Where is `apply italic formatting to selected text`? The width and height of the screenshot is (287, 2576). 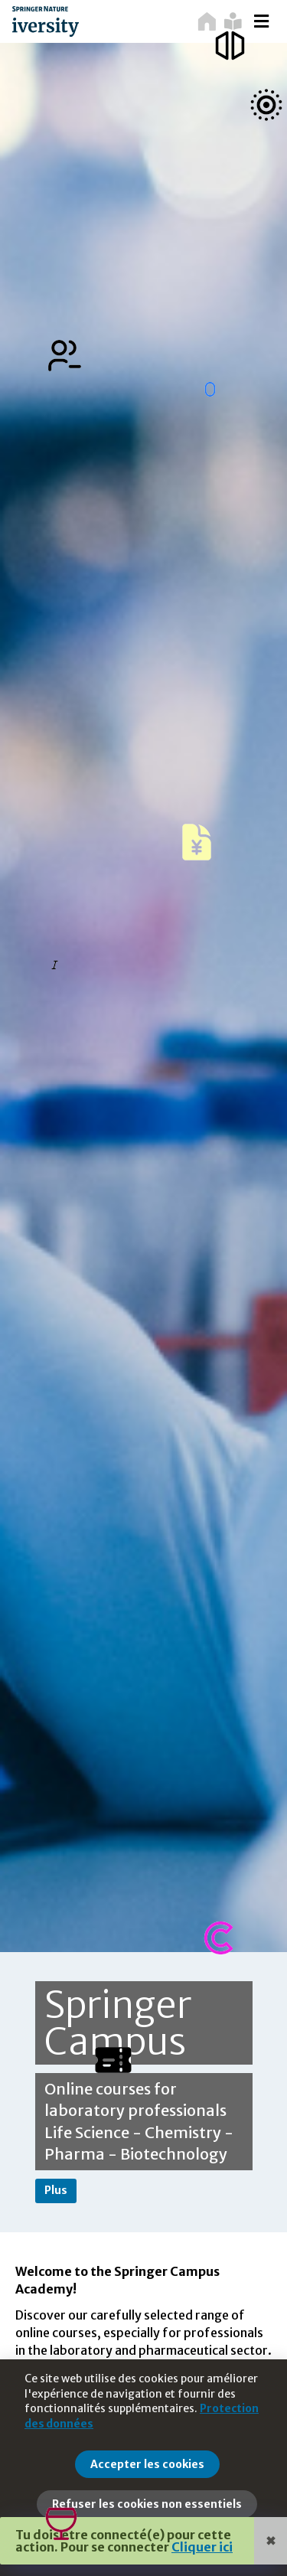 apply italic formatting to selected text is located at coordinates (54, 965).